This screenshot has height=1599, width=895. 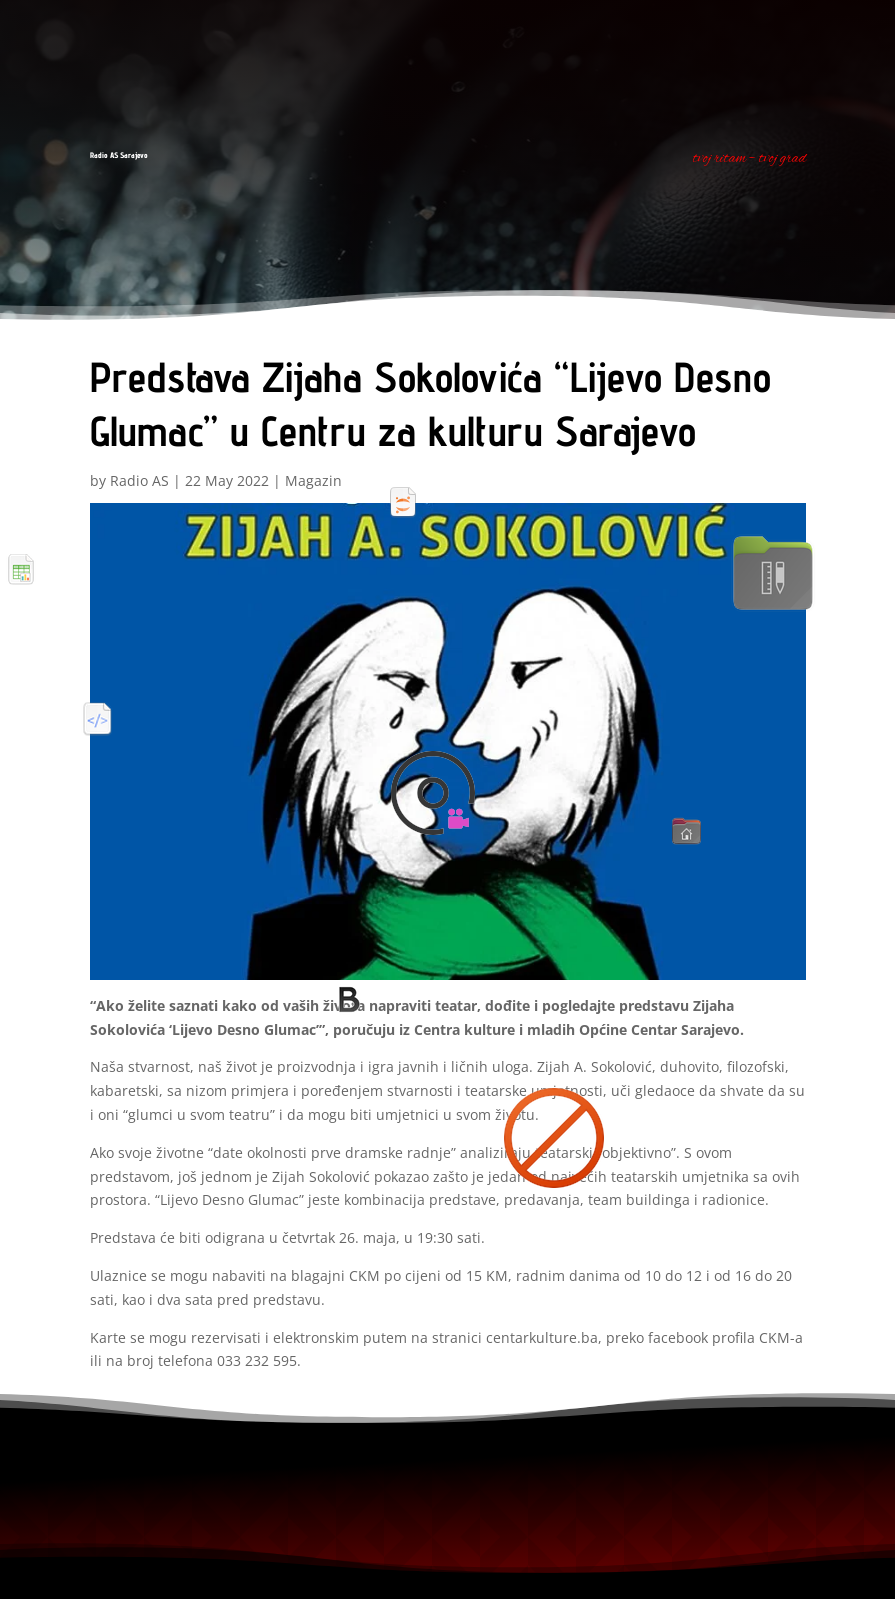 What do you see at coordinates (773, 573) in the screenshot?
I see `open templates folder` at bounding box center [773, 573].